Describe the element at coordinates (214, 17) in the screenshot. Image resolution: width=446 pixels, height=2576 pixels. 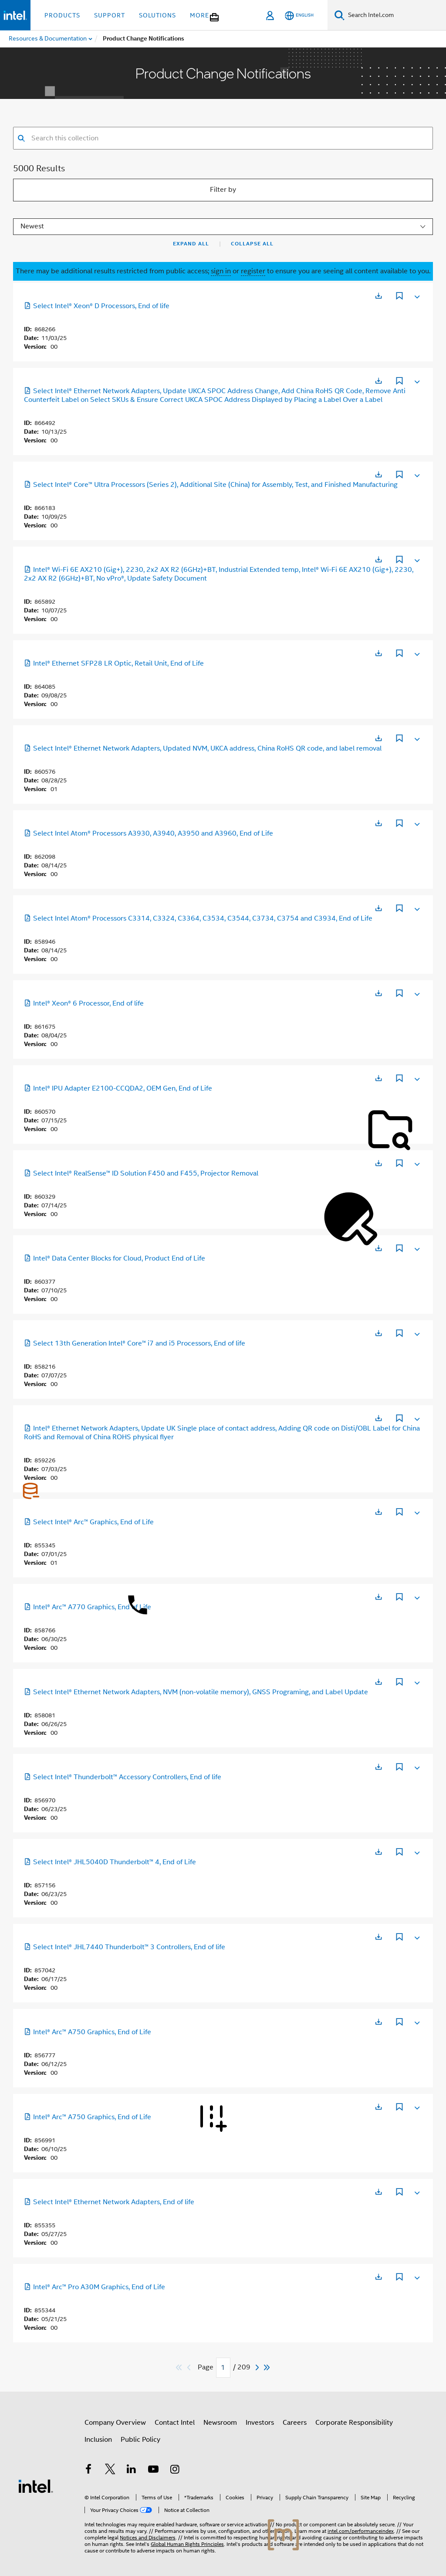
I see `access travel documents or boarding passes` at that location.